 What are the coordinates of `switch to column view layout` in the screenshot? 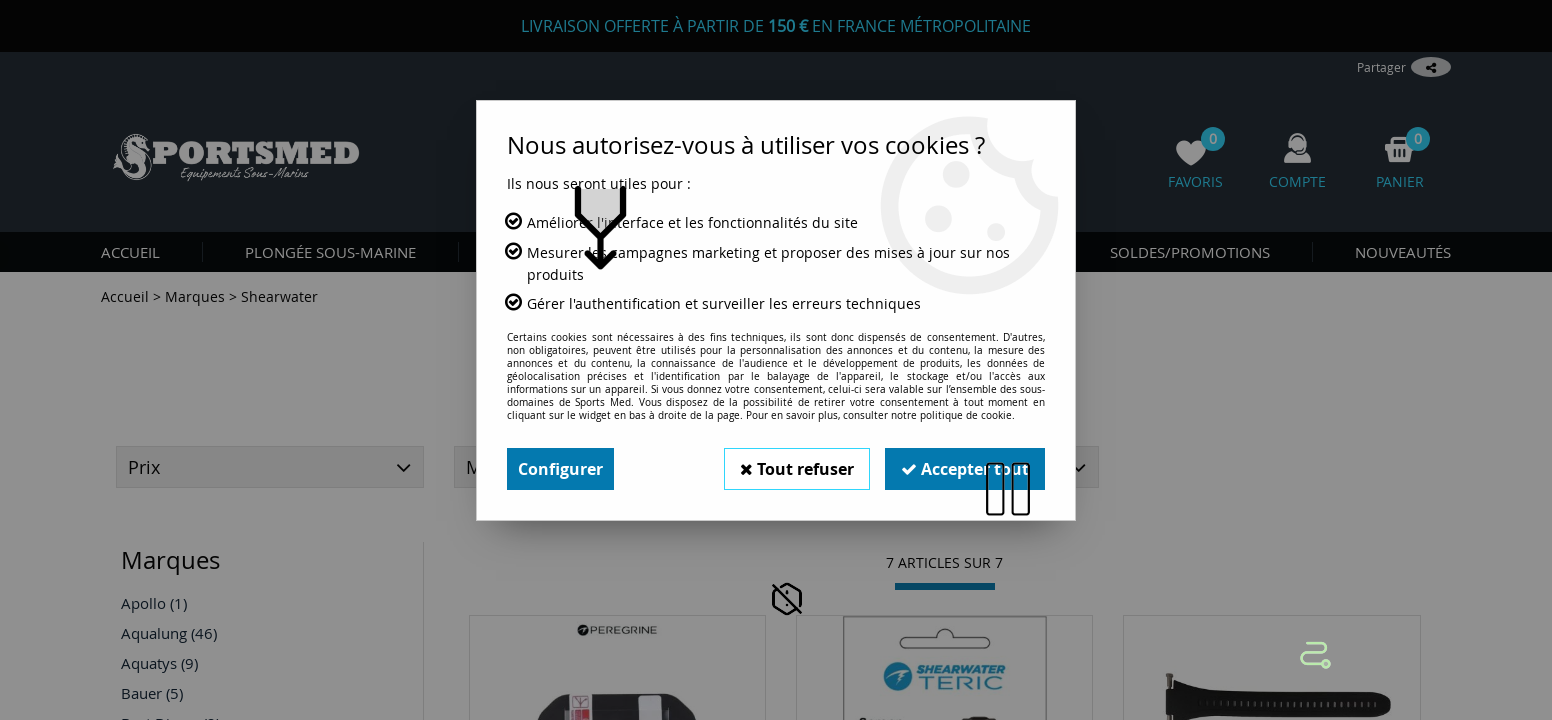 It's located at (1008, 489).